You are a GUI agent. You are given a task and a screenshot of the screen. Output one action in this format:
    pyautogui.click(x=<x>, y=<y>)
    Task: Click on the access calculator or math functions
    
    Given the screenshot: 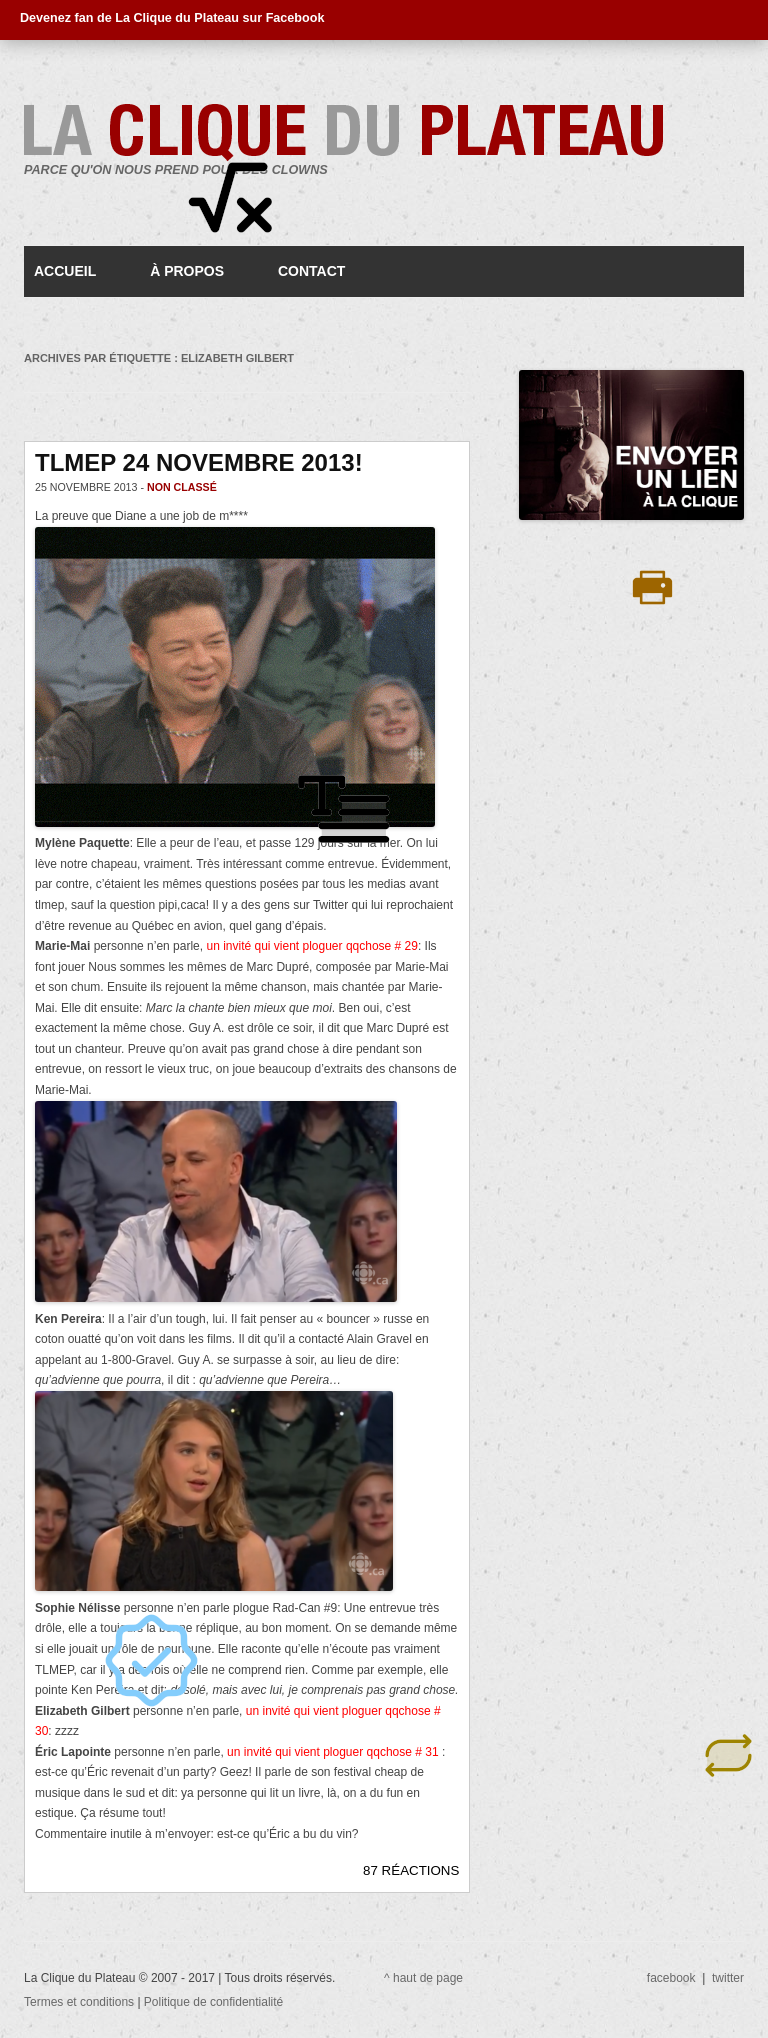 What is the action you would take?
    pyautogui.click(x=232, y=197)
    